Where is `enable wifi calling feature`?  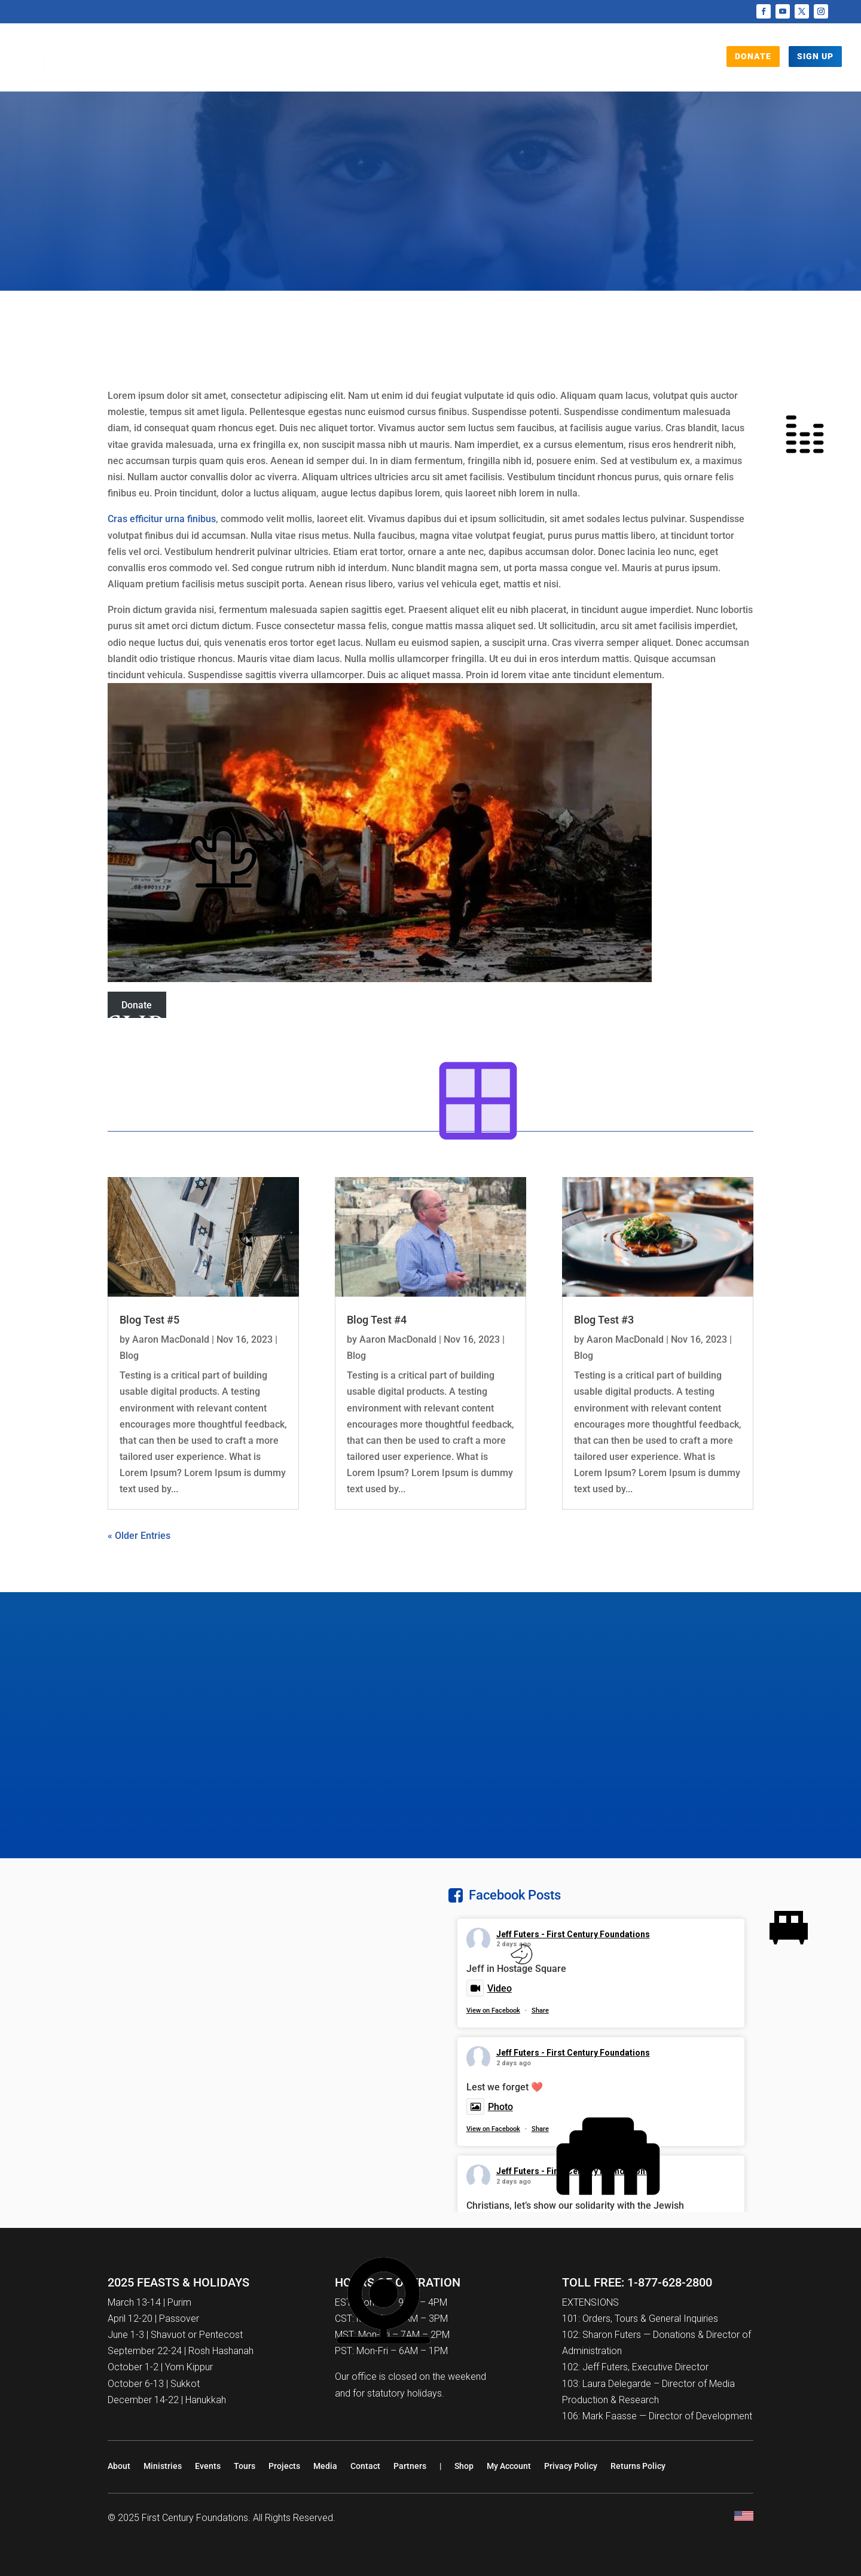
enable wifi calling feature is located at coordinates (245, 1239).